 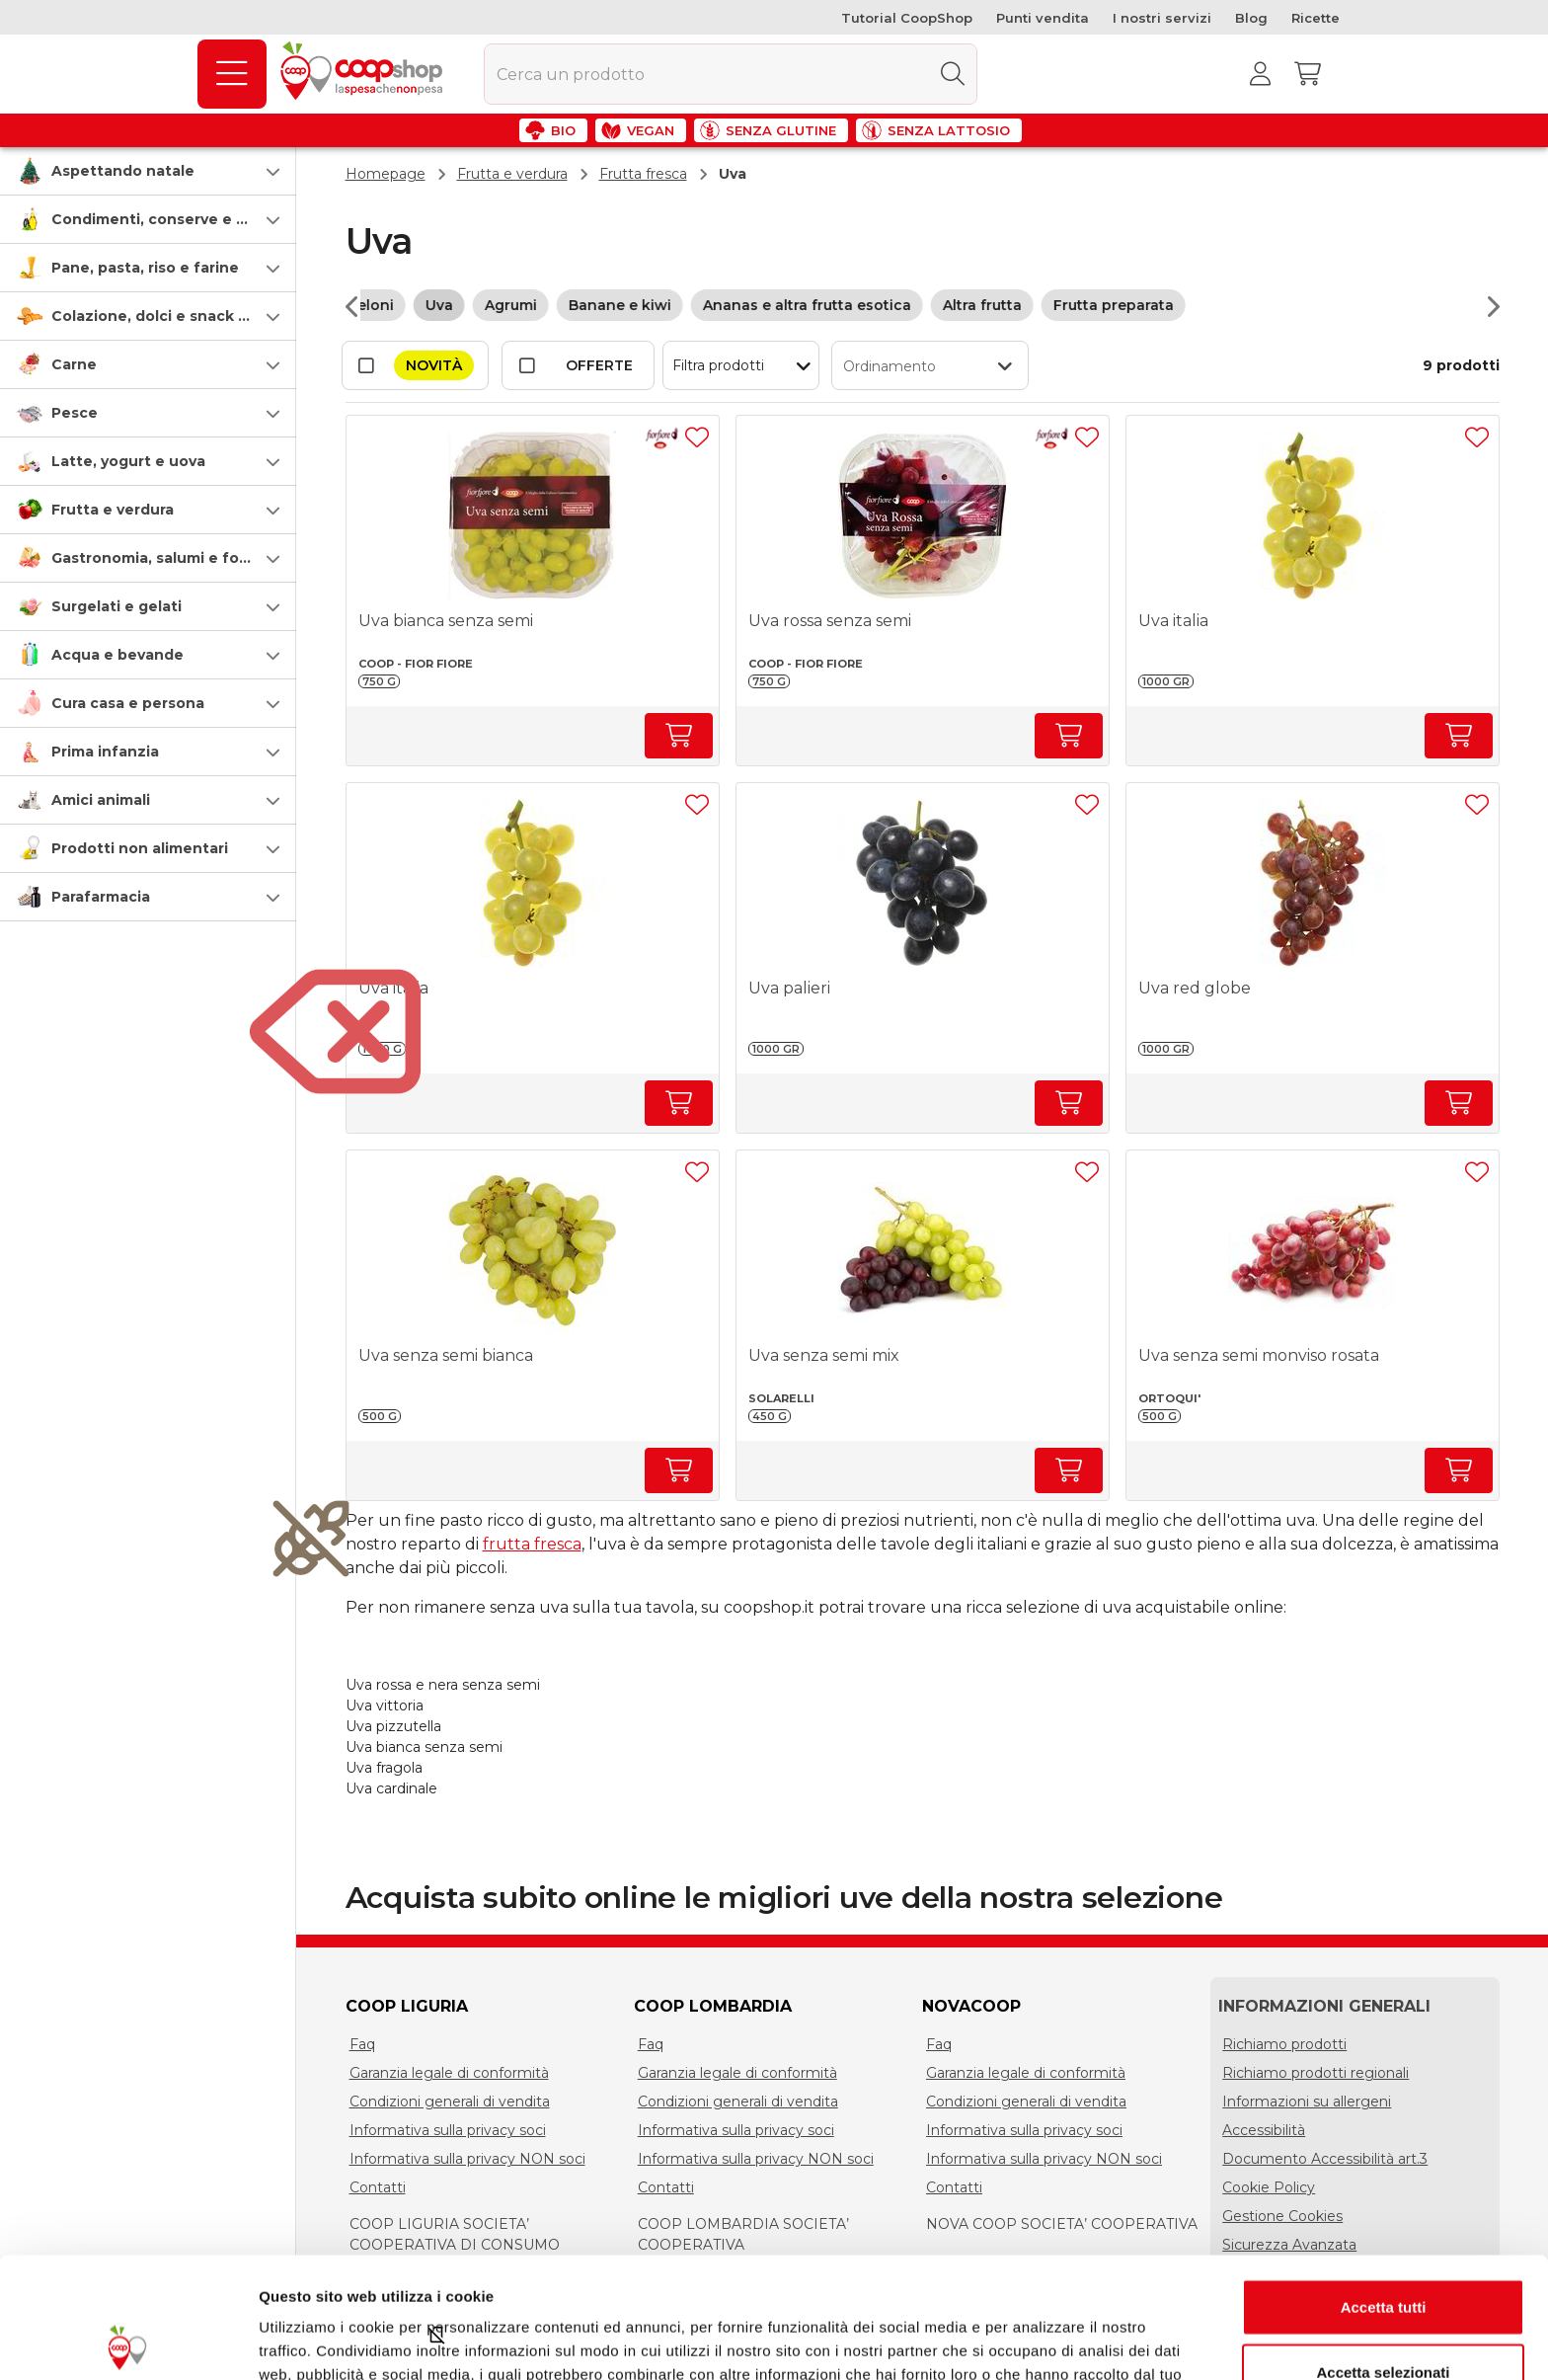 I want to click on no sim card detected, so click(x=436, y=2335).